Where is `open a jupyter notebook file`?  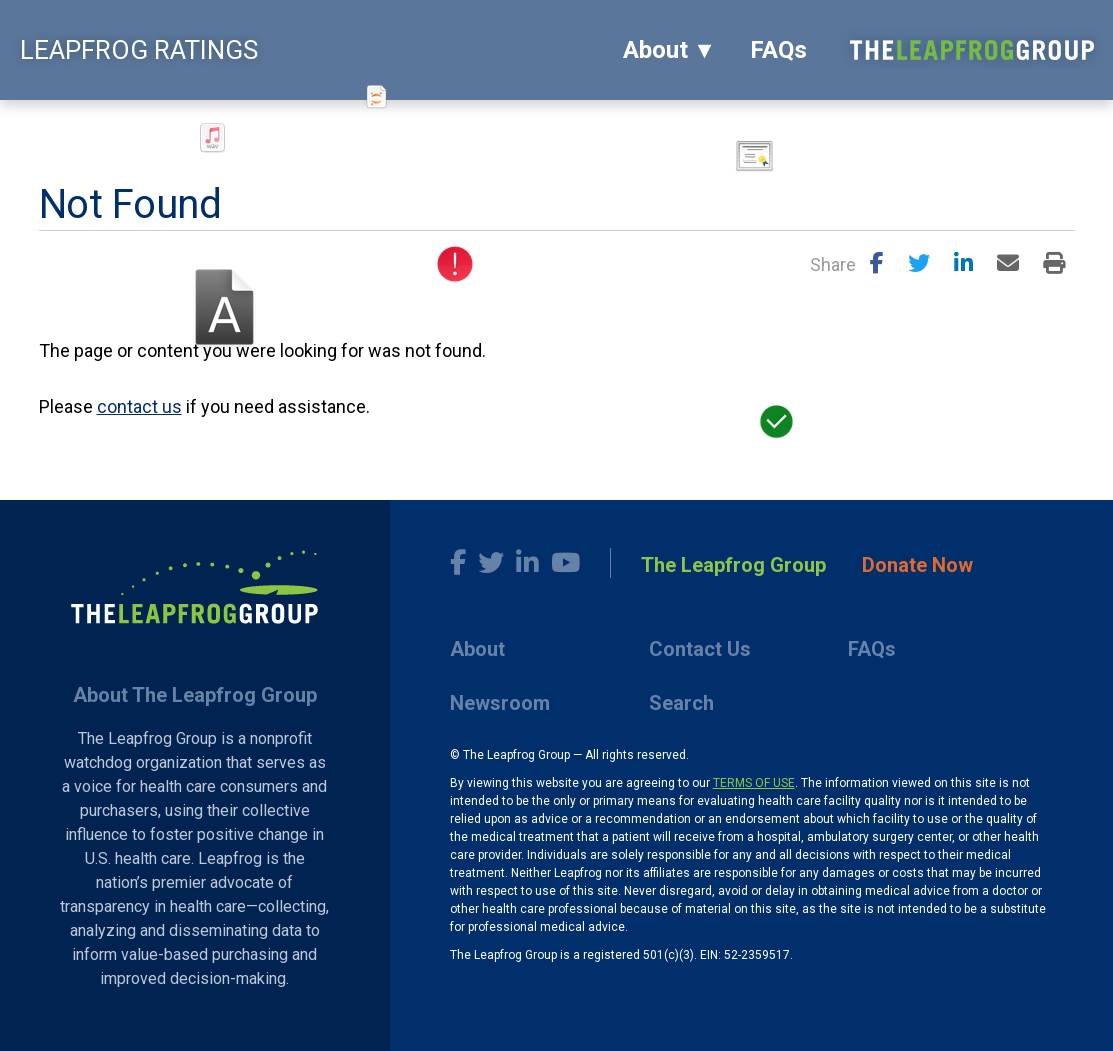 open a jupyter notebook file is located at coordinates (376, 96).